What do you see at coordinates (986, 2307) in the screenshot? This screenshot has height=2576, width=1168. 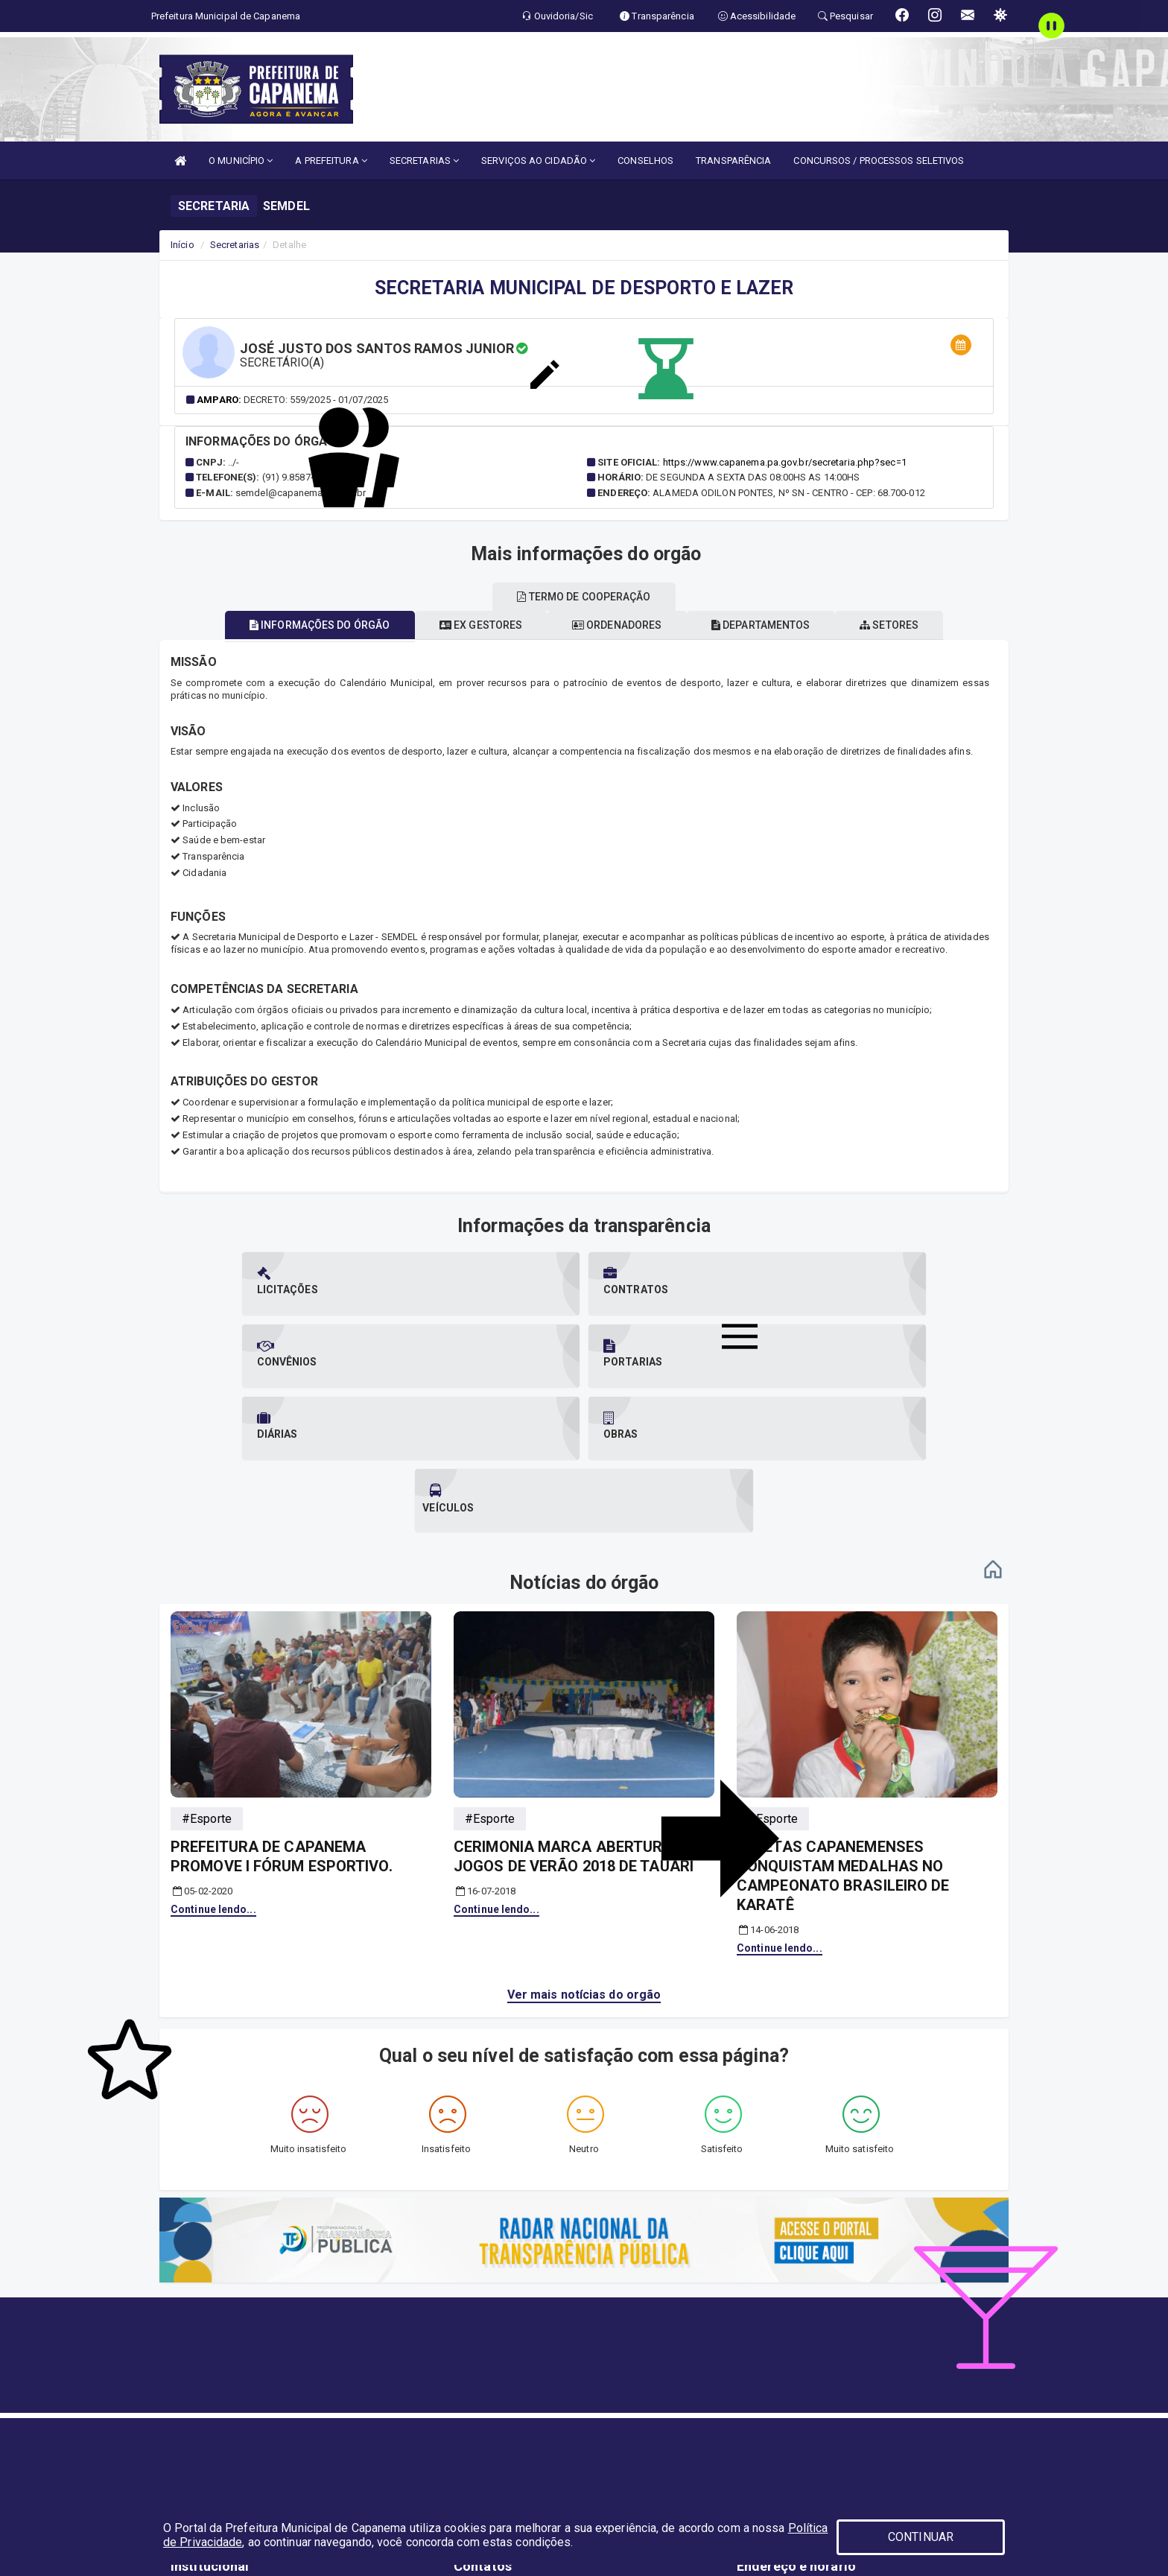 I see `browse cocktail or drink recipes` at bounding box center [986, 2307].